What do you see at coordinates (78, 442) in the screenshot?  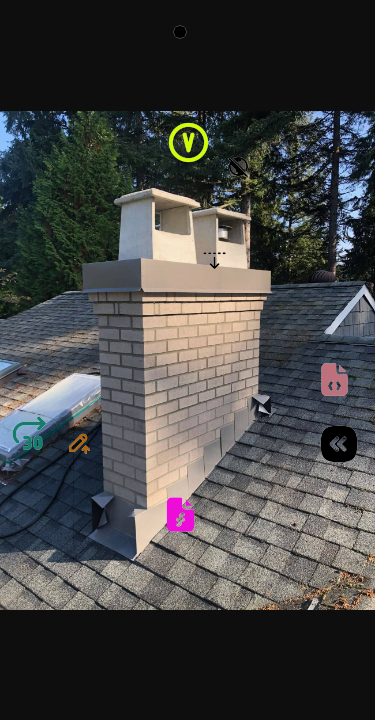 I see `upload or publish your edits` at bounding box center [78, 442].